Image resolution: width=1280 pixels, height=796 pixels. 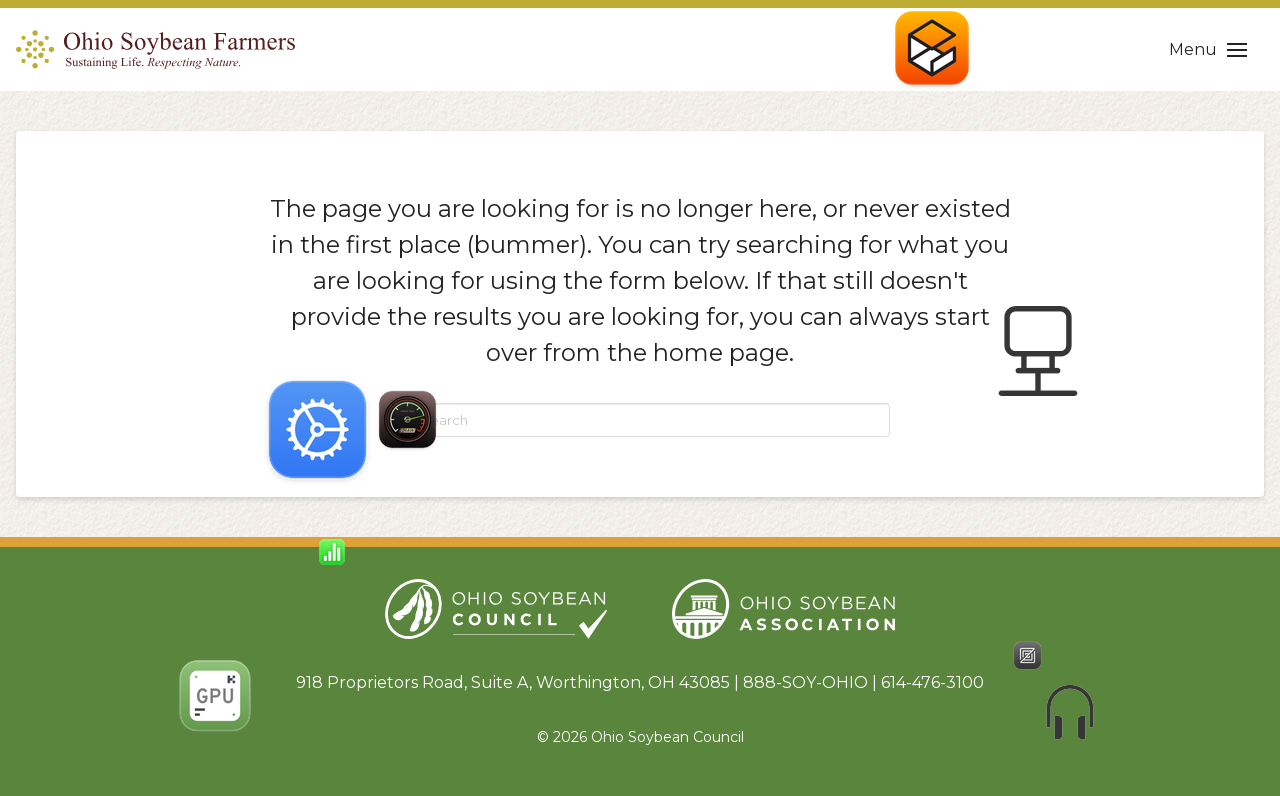 I want to click on access system settings and preferences, so click(x=317, y=429).